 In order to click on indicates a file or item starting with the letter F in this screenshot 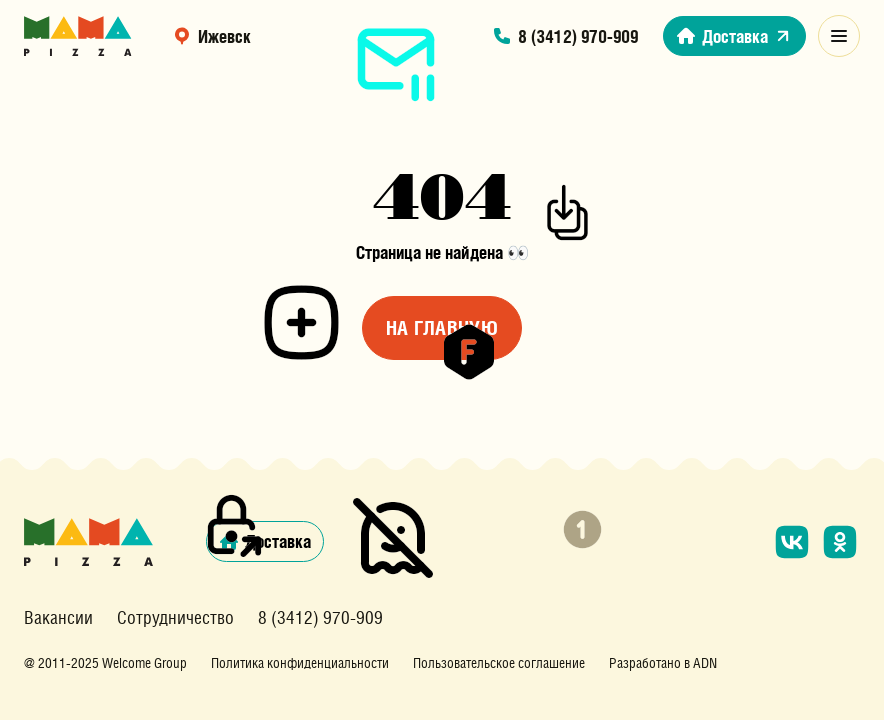, I will do `click(469, 352)`.